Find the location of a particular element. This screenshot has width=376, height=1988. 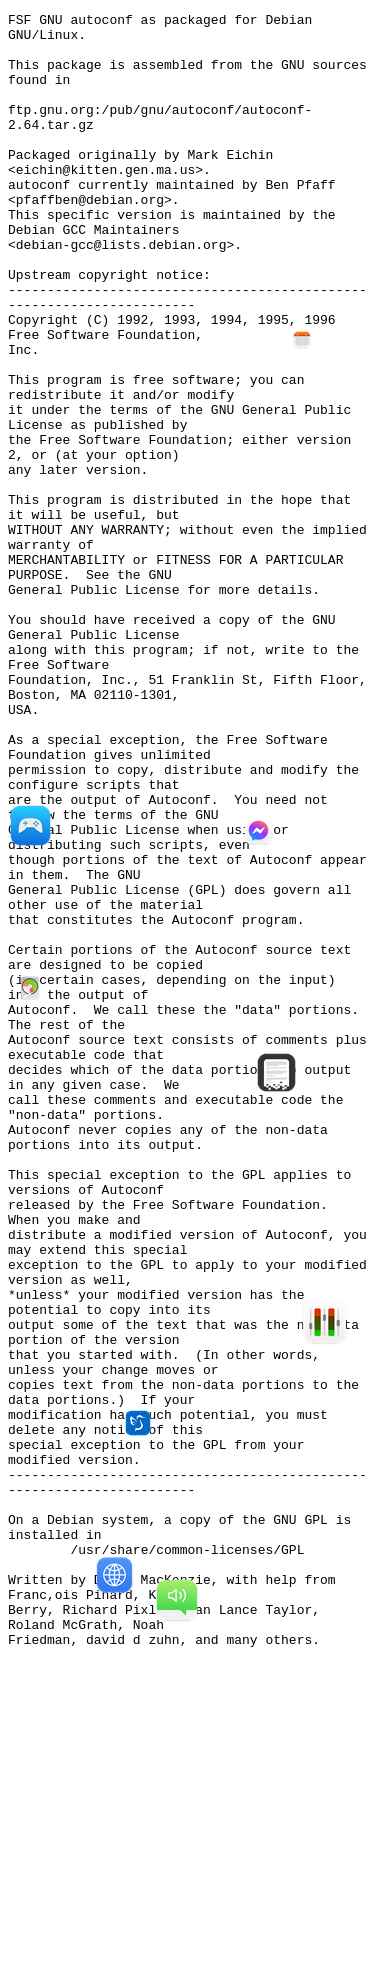

open calendar and tasks preferences is located at coordinates (302, 340).